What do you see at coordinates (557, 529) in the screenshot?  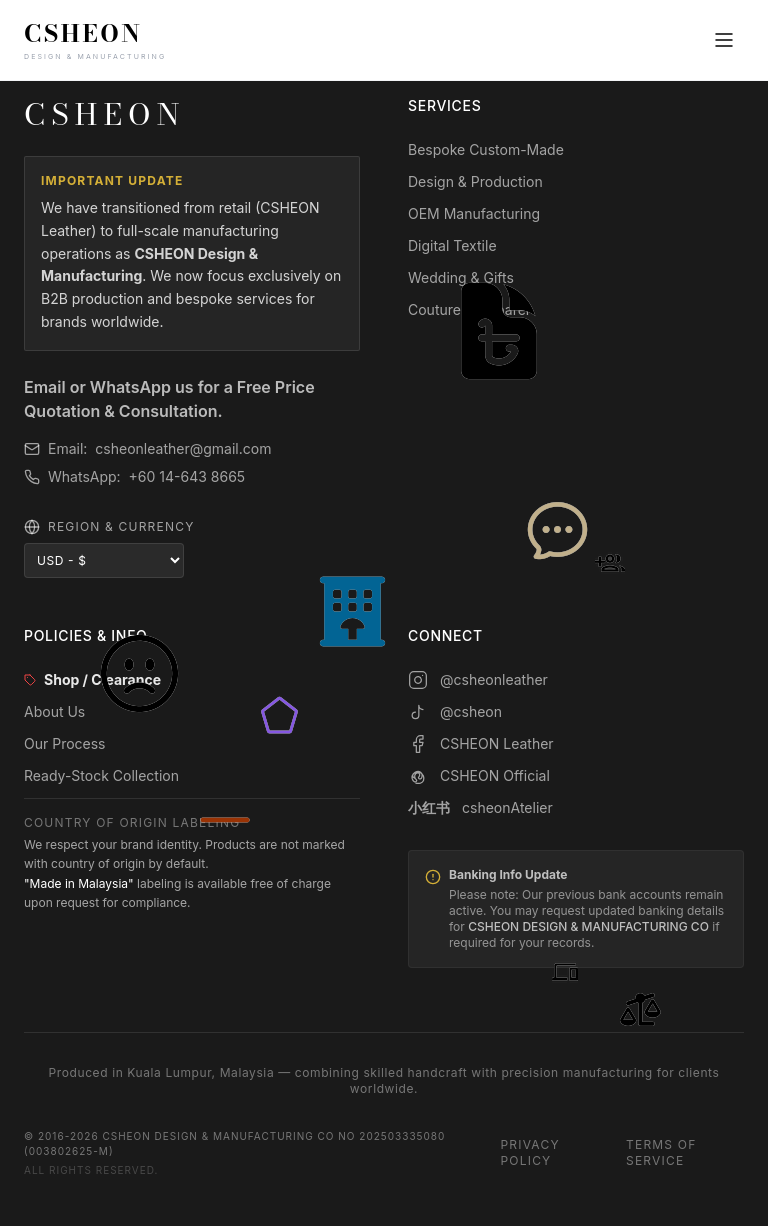 I see `open chat or messaging` at bounding box center [557, 529].